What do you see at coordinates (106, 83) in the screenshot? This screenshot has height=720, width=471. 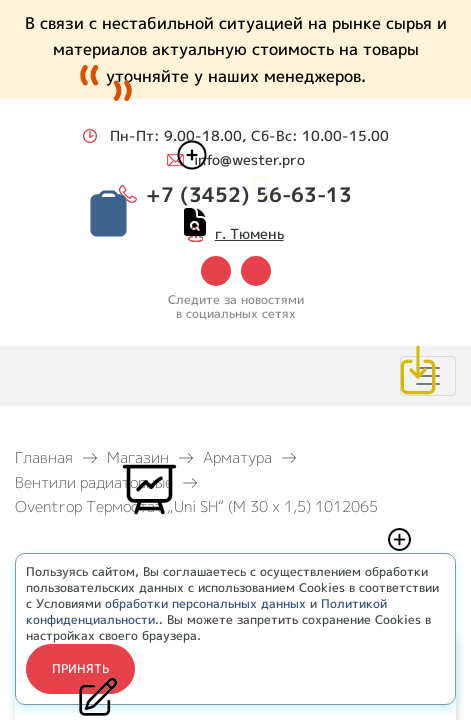 I see `view testimonials or customer quotes` at bounding box center [106, 83].